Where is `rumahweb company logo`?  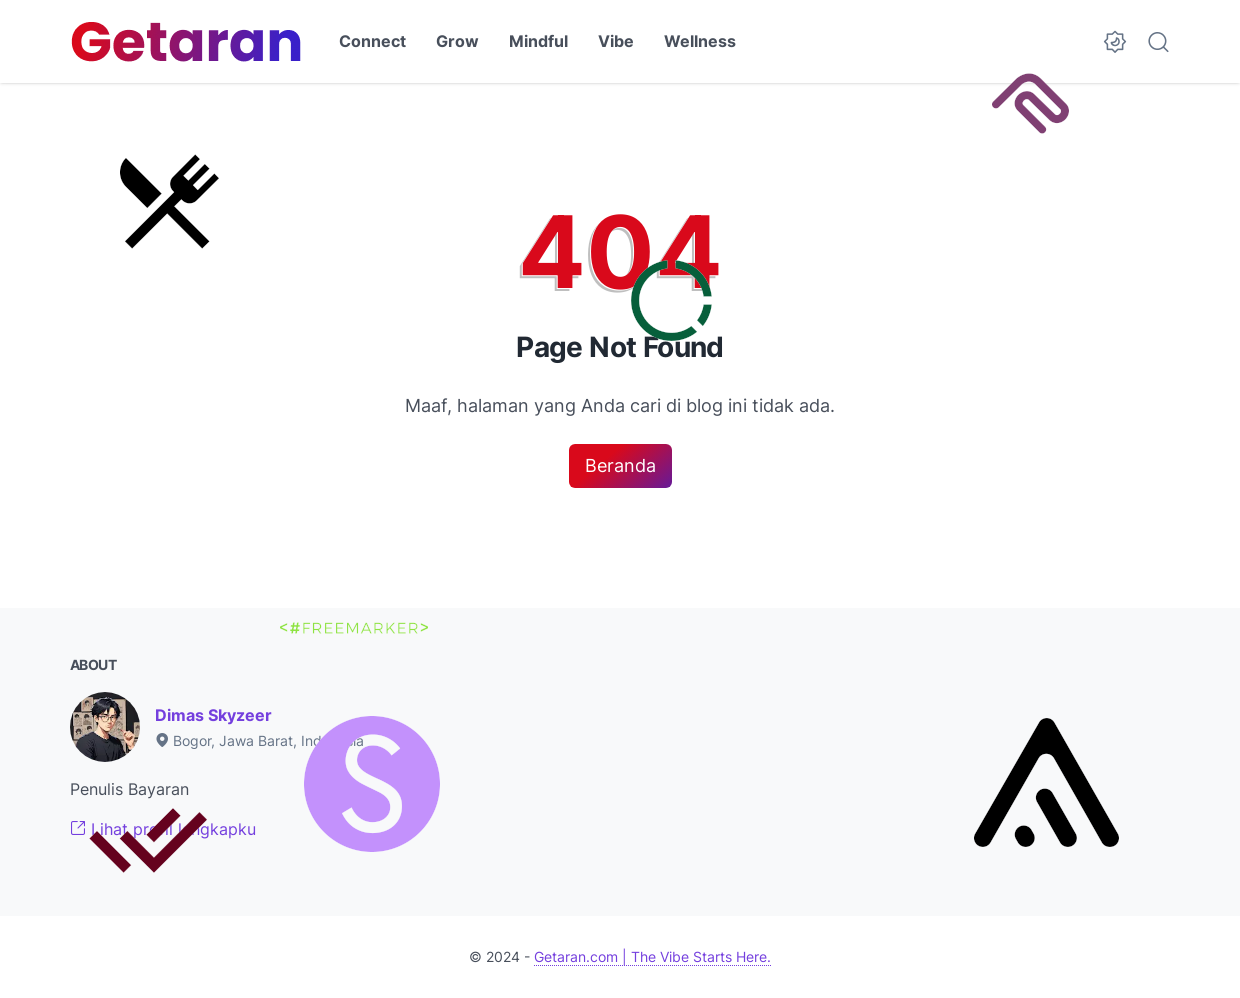
rumahweb company logo is located at coordinates (1030, 103).